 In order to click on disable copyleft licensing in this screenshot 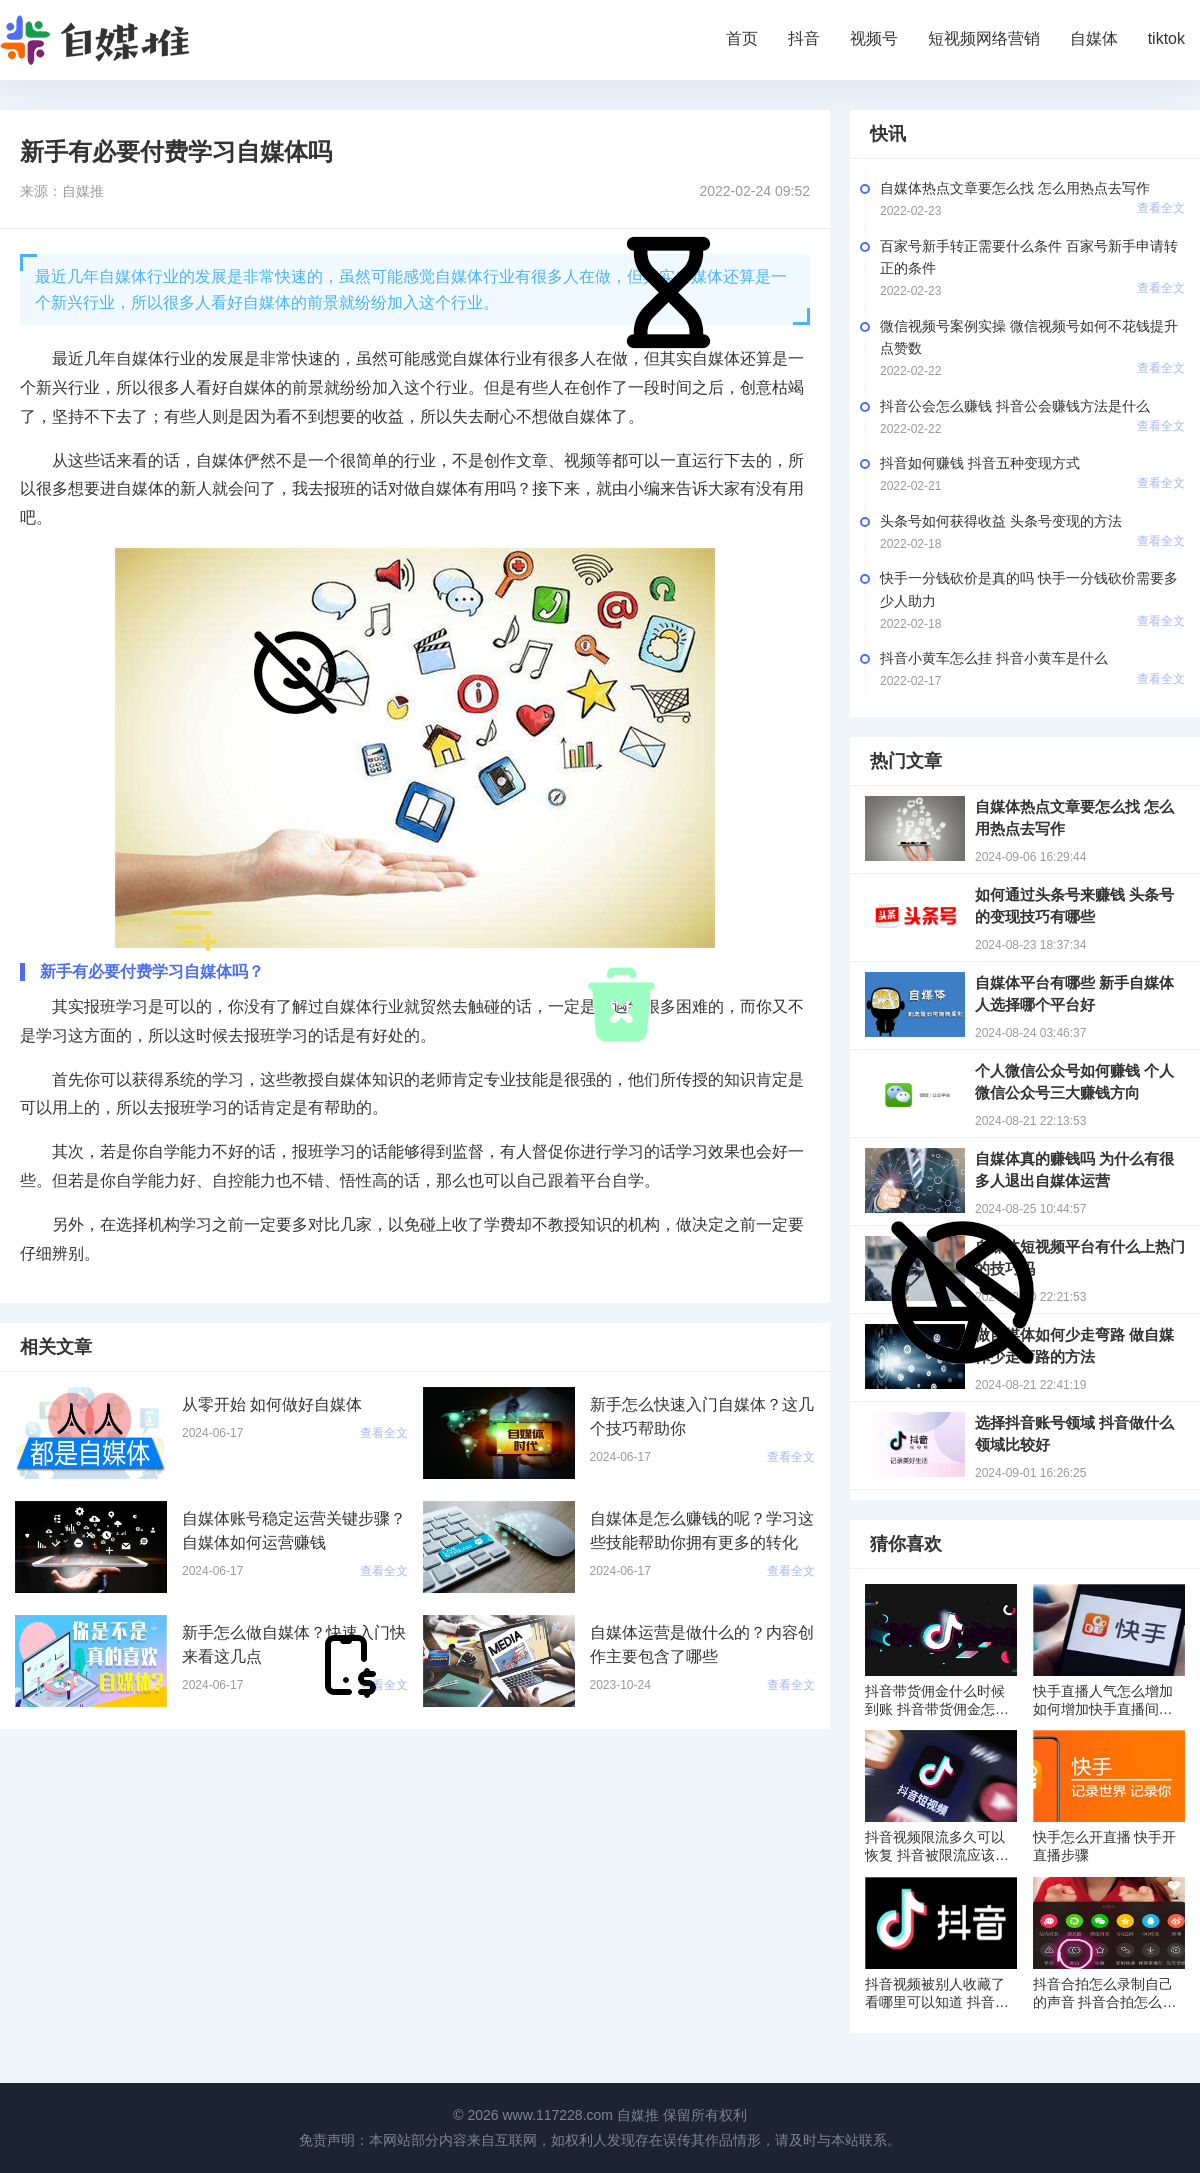, I will do `click(295, 672)`.